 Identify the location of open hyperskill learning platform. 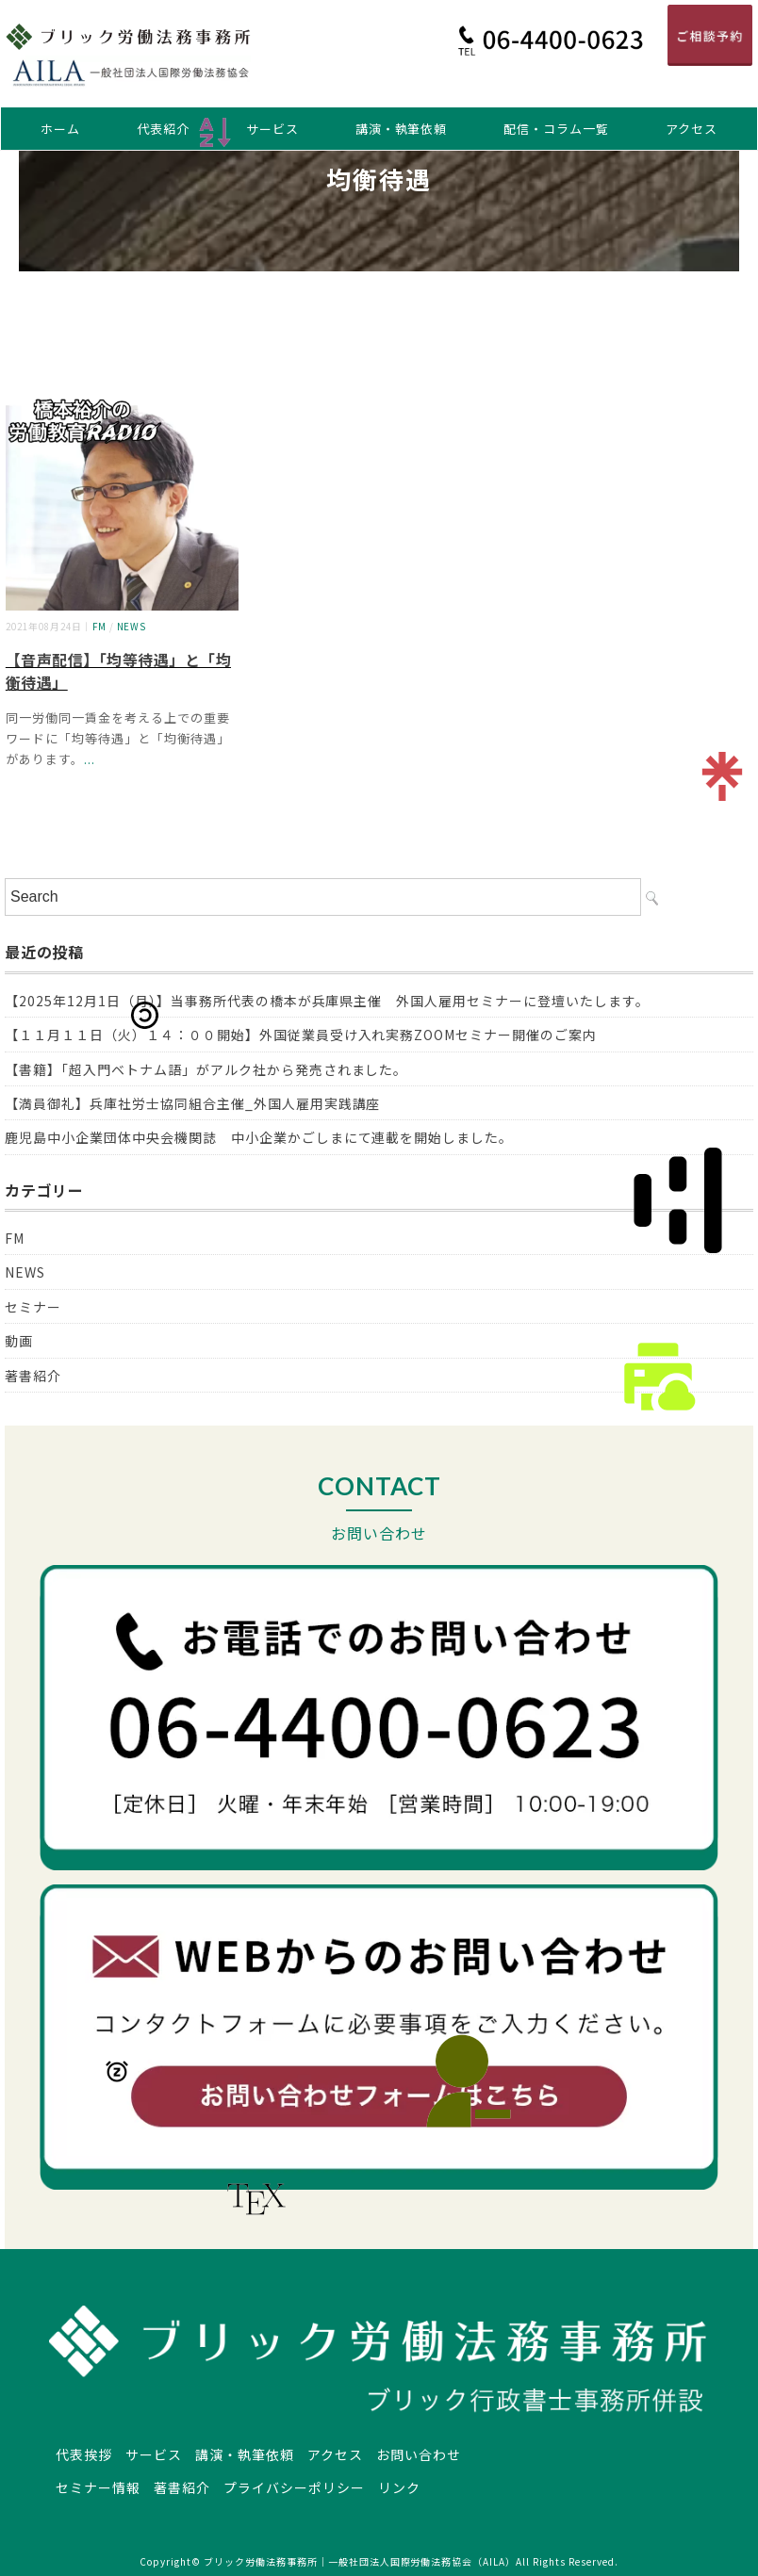
(678, 1200).